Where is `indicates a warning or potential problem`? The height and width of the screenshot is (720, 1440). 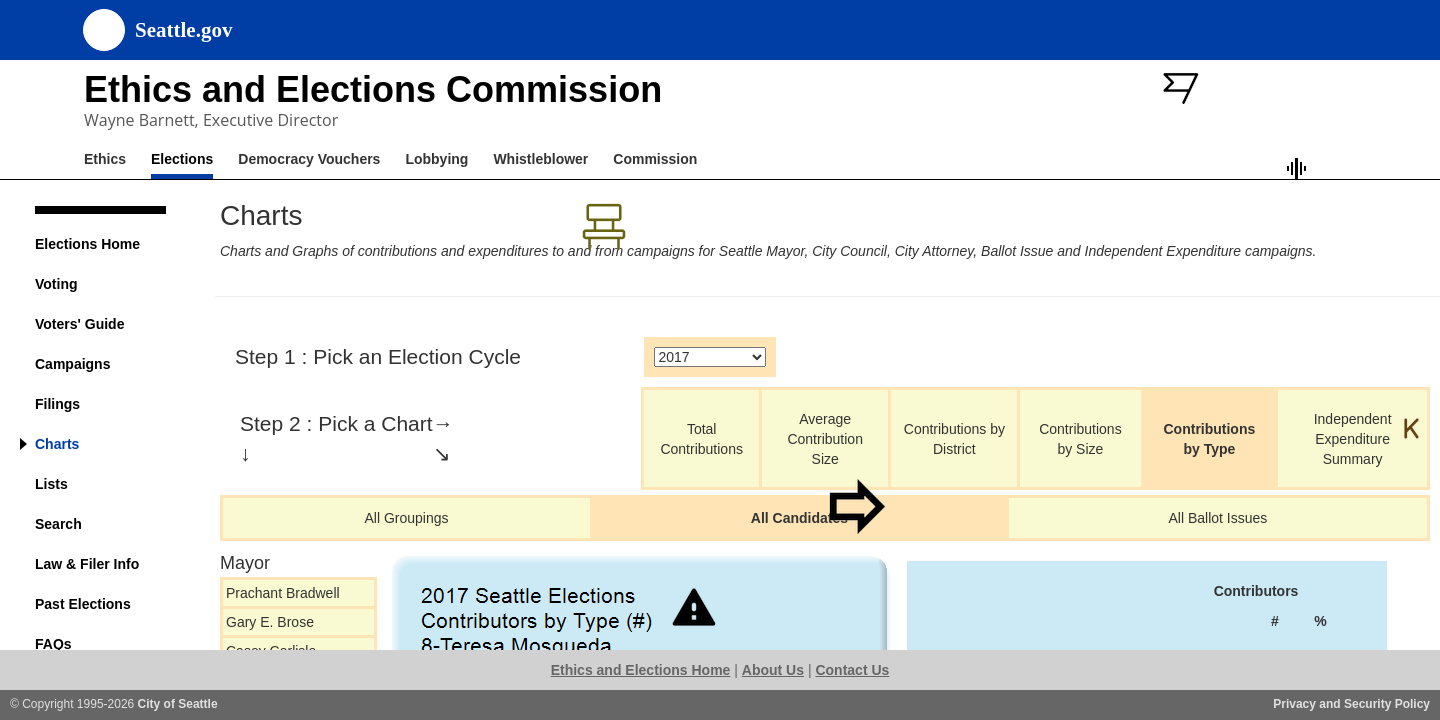 indicates a warning or potential problem is located at coordinates (694, 607).